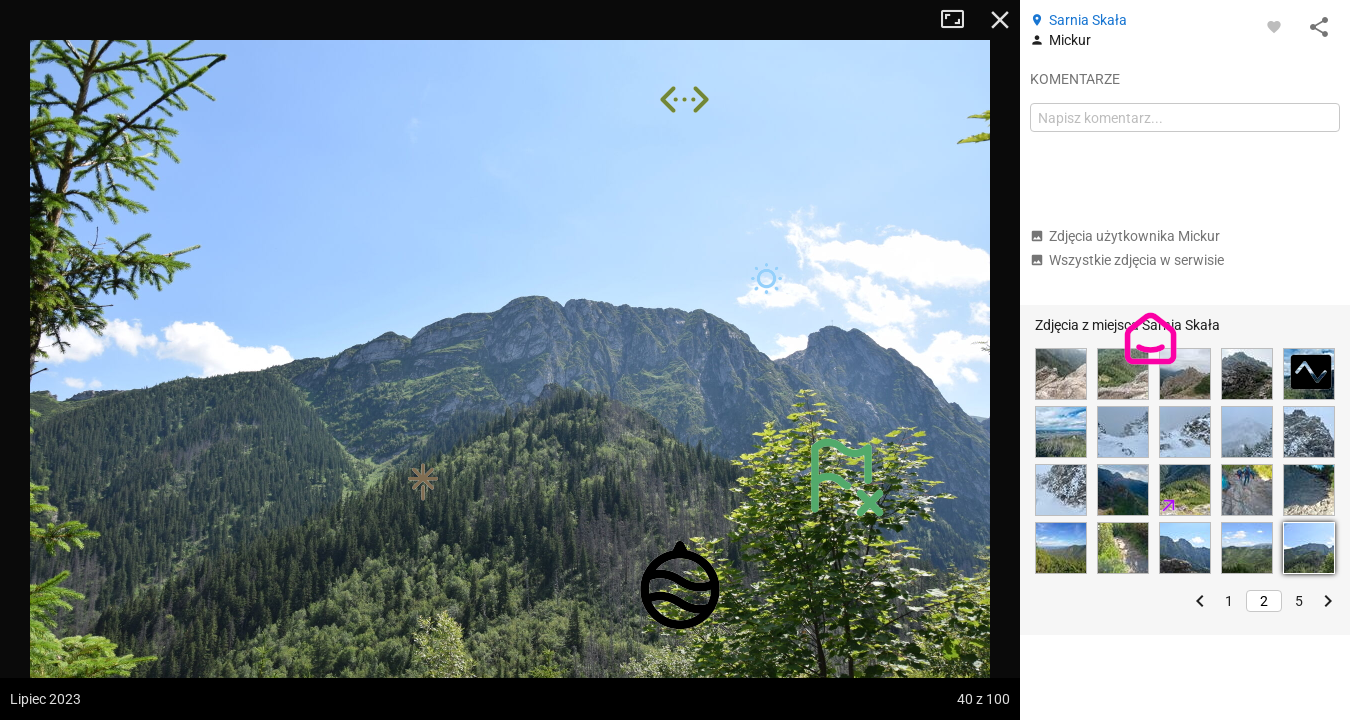 The height and width of the screenshot is (720, 1350). I want to click on link to linktree profile, so click(423, 482).